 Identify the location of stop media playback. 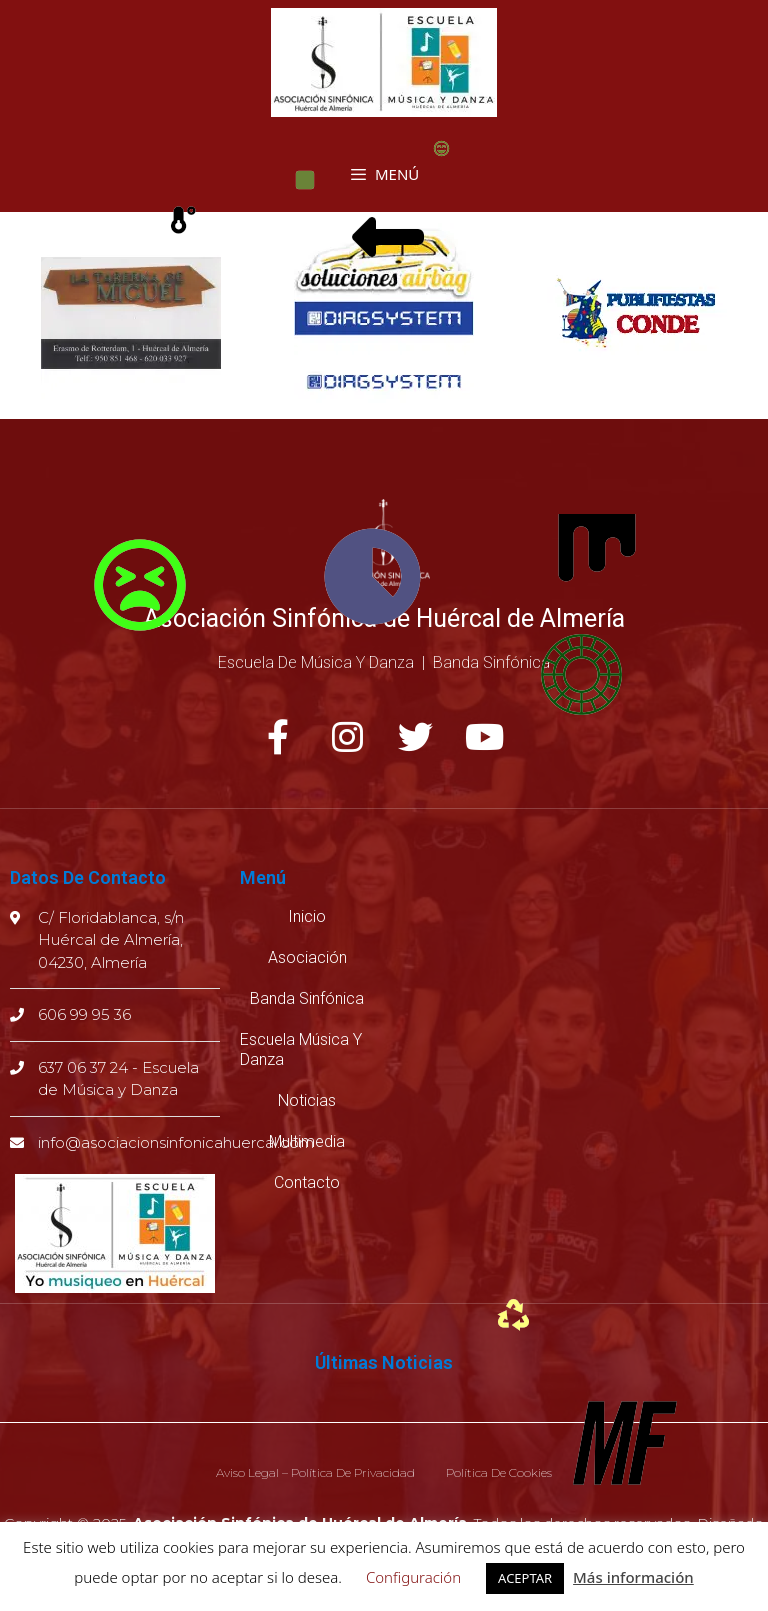
(305, 180).